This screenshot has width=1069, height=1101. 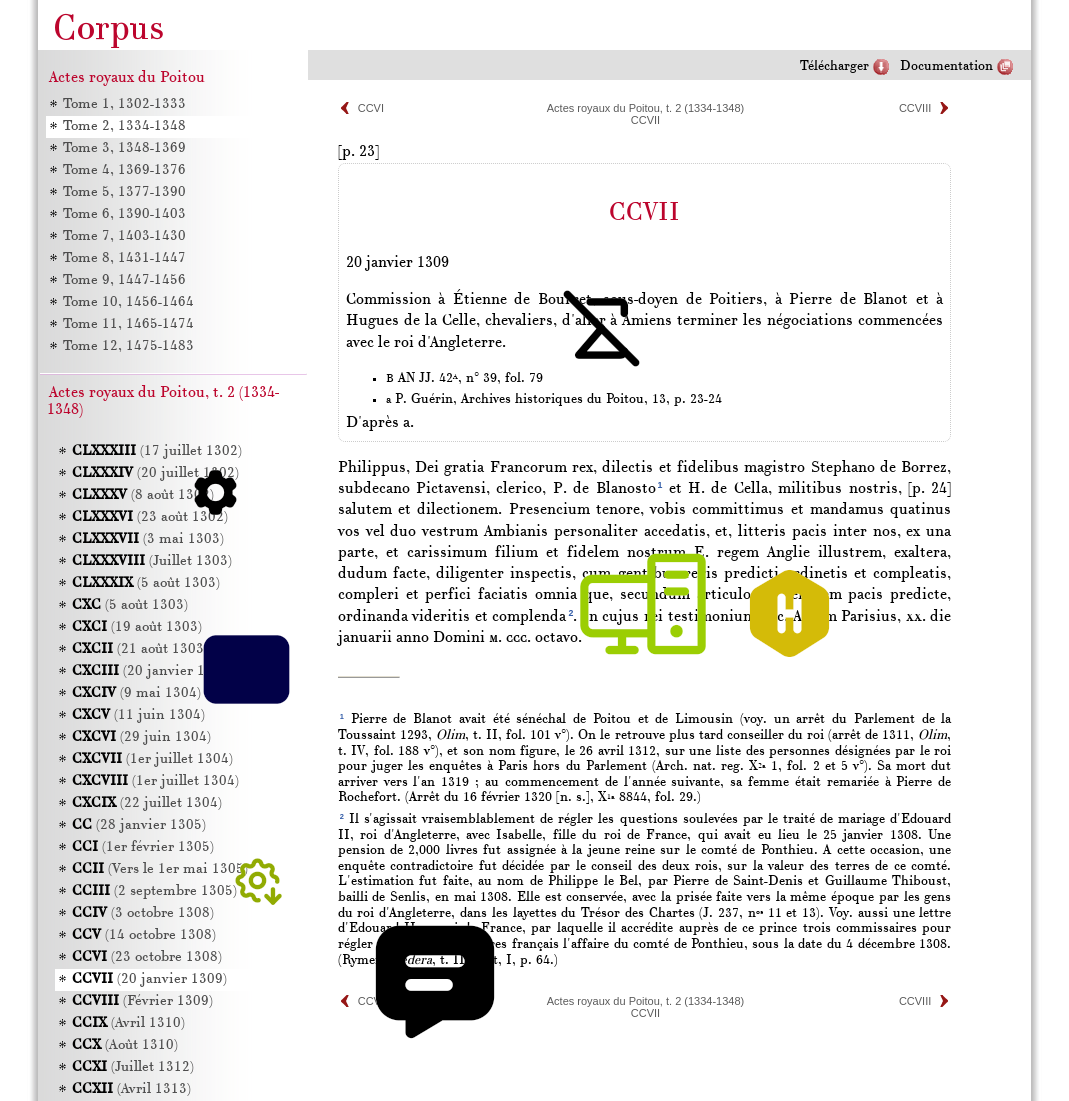 I want to click on access help or documentation, so click(x=789, y=613).